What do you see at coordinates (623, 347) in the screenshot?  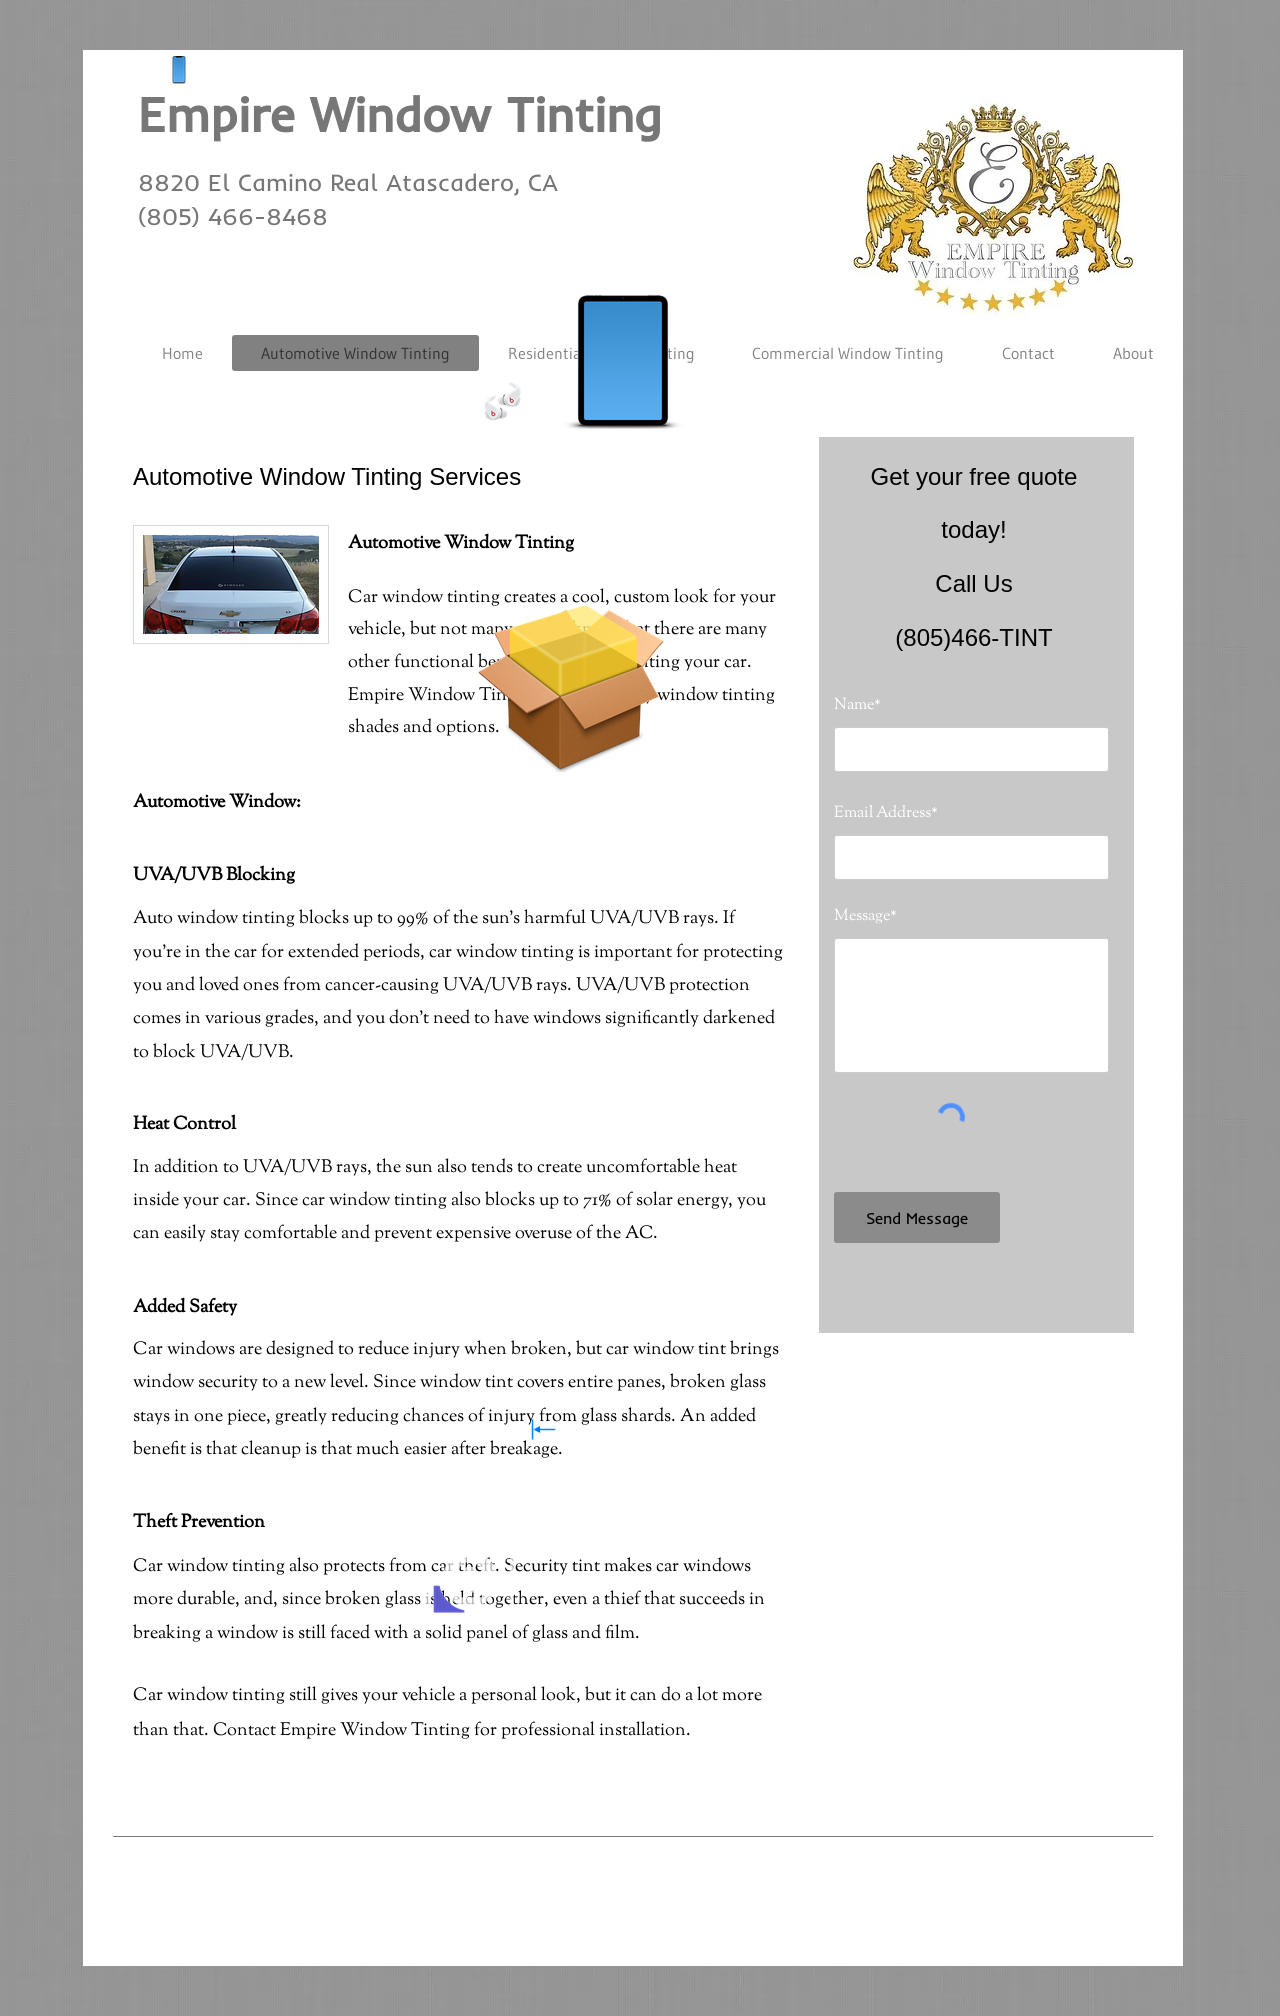 I see `iPad Mini device icon` at bounding box center [623, 347].